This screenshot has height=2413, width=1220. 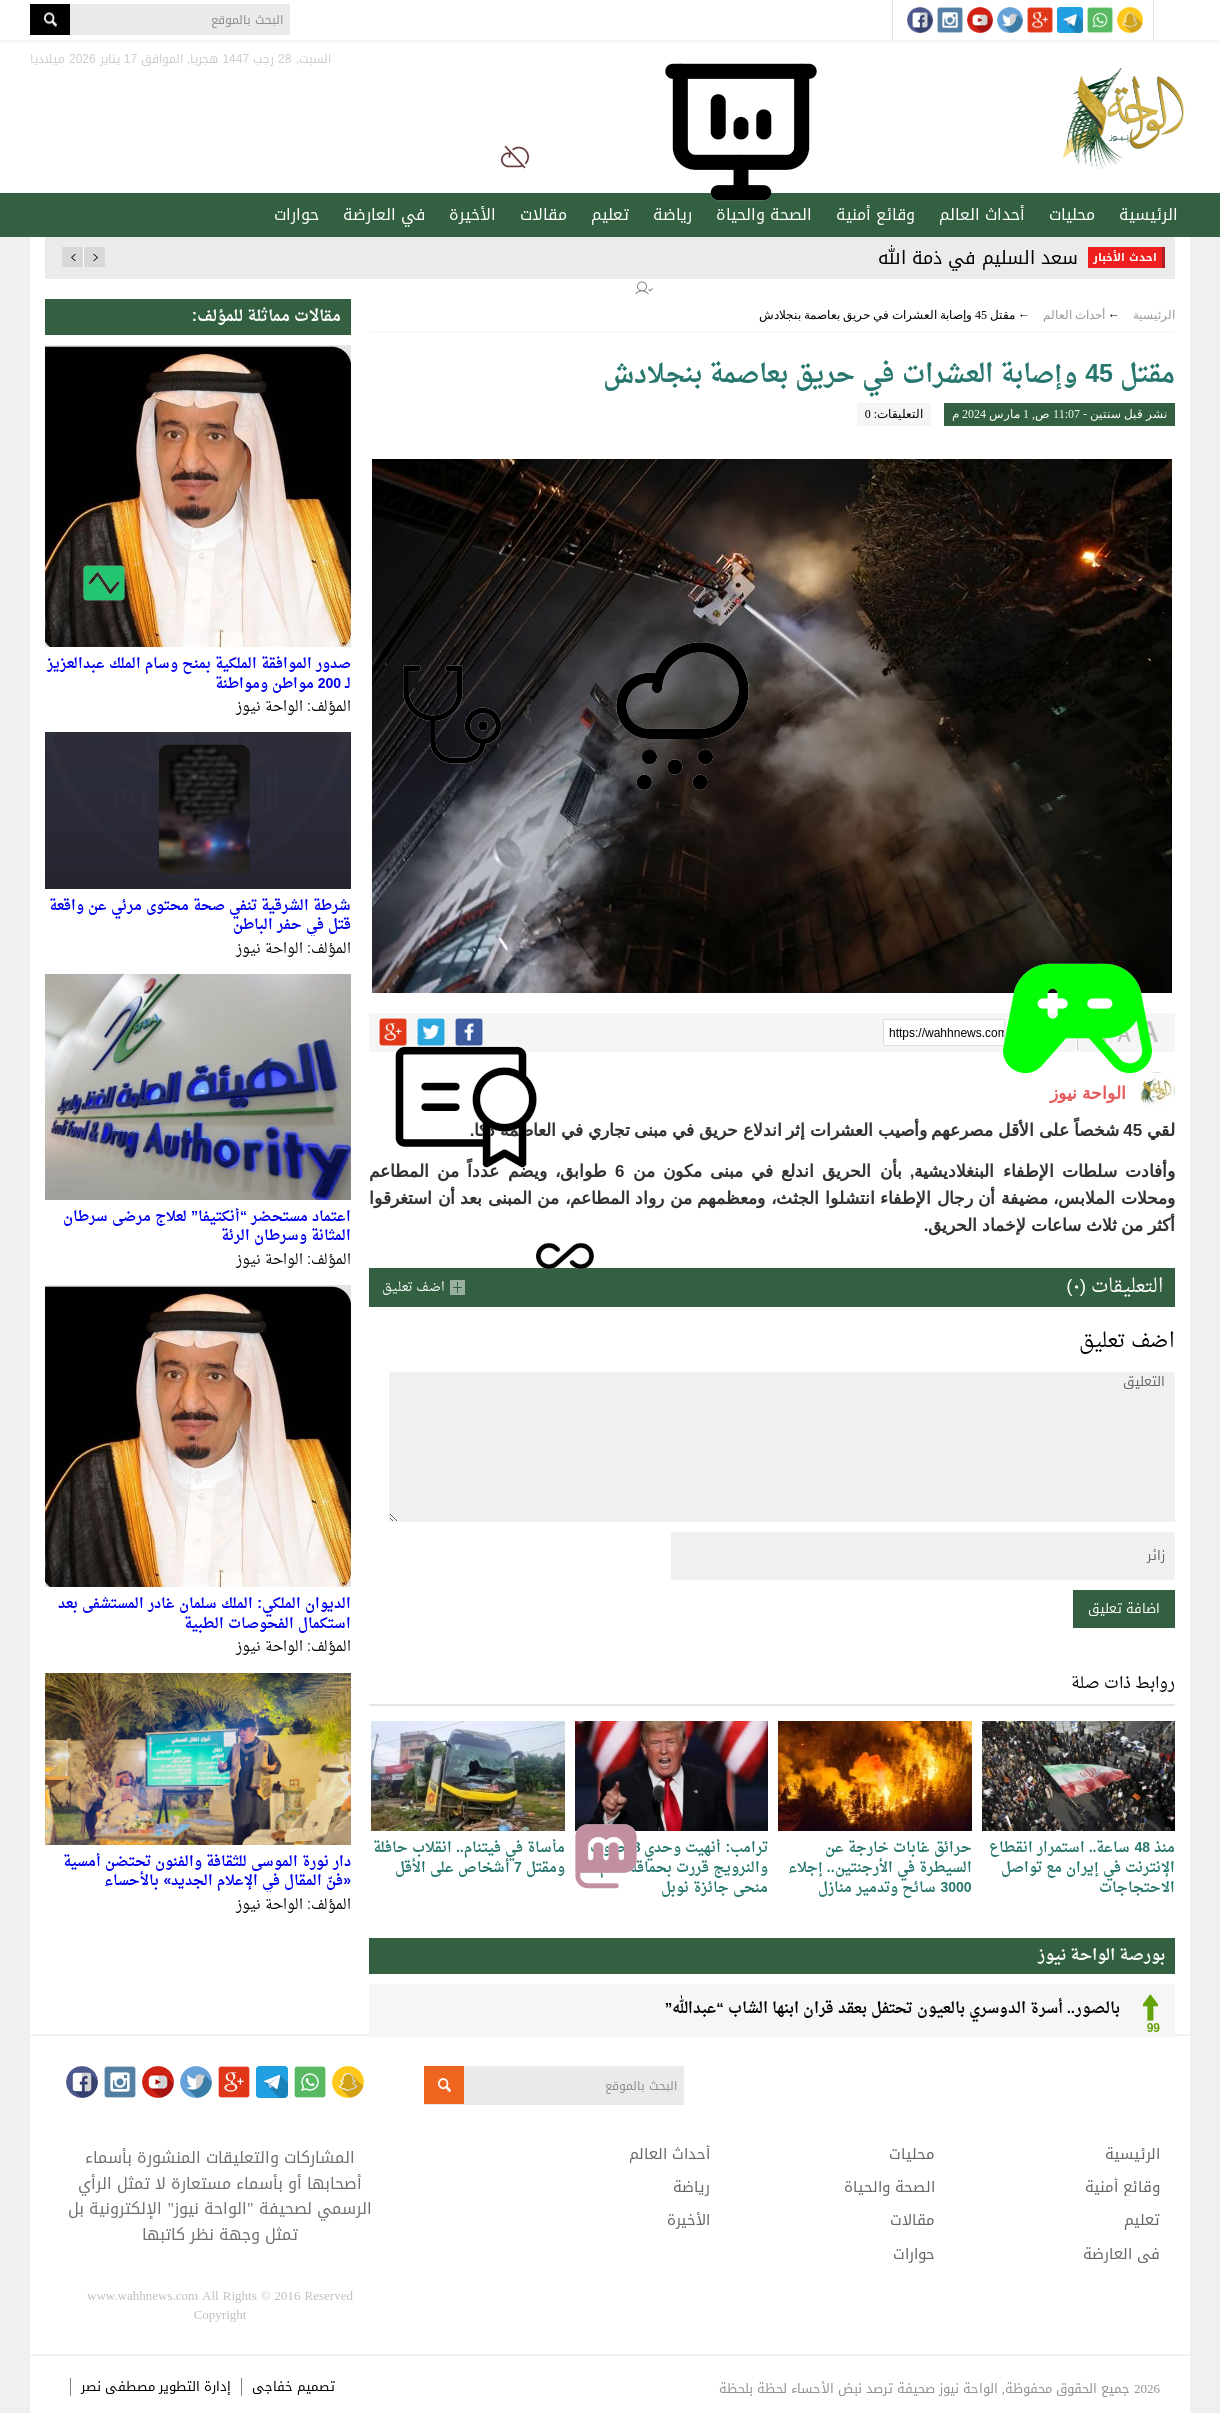 What do you see at coordinates (461, 1102) in the screenshot?
I see `view certificate or credential details` at bounding box center [461, 1102].